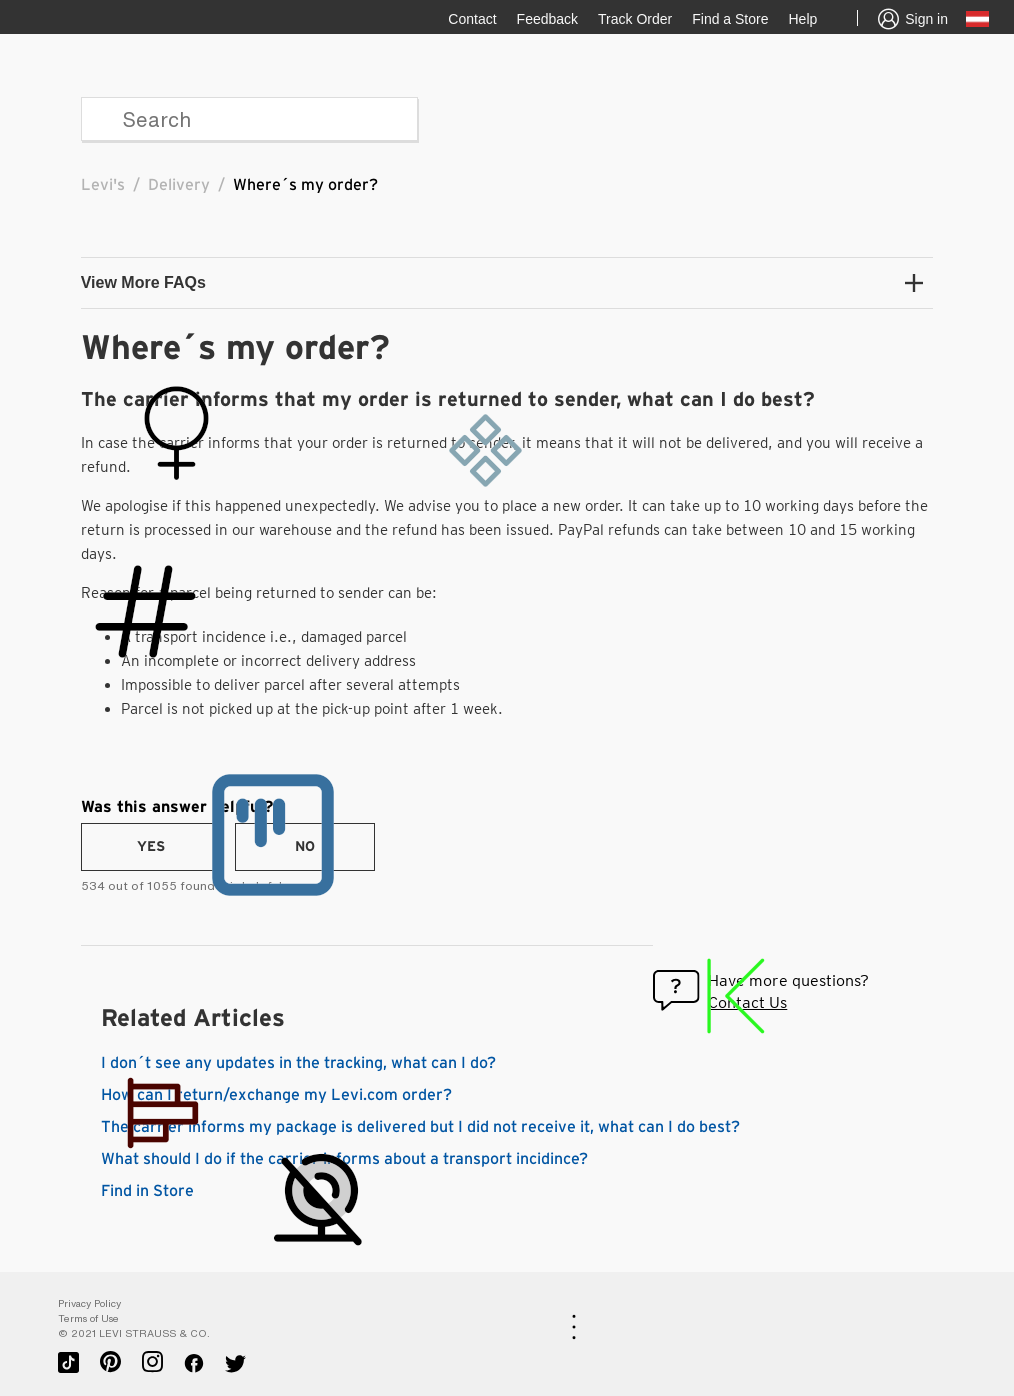 Image resolution: width=1014 pixels, height=1396 pixels. What do you see at coordinates (734, 996) in the screenshot?
I see `navigate to the beginning or first item` at bounding box center [734, 996].